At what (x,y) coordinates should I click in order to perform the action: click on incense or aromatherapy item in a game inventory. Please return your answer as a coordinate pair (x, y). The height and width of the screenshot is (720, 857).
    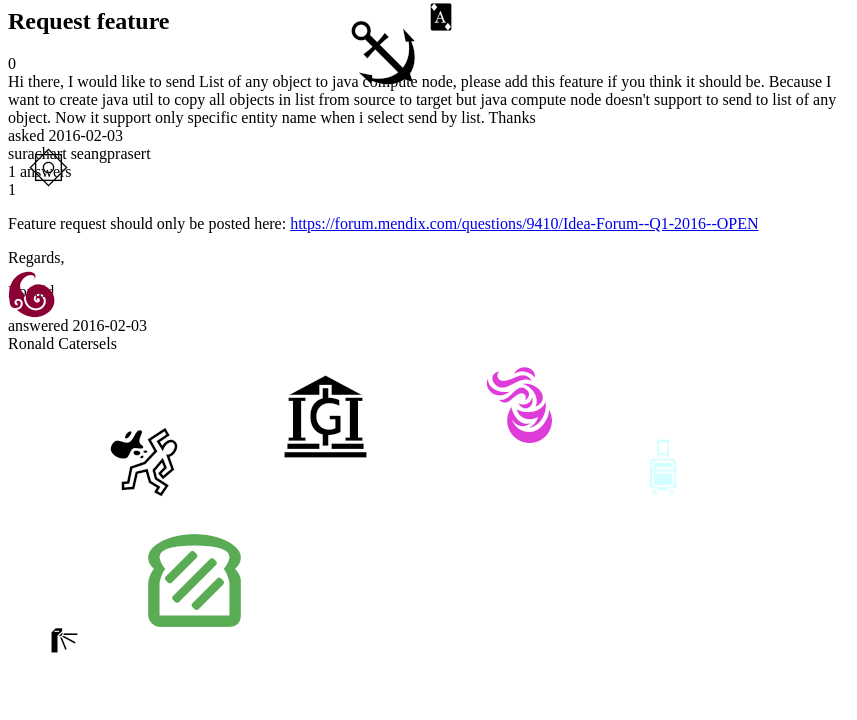
    Looking at the image, I should click on (522, 405).